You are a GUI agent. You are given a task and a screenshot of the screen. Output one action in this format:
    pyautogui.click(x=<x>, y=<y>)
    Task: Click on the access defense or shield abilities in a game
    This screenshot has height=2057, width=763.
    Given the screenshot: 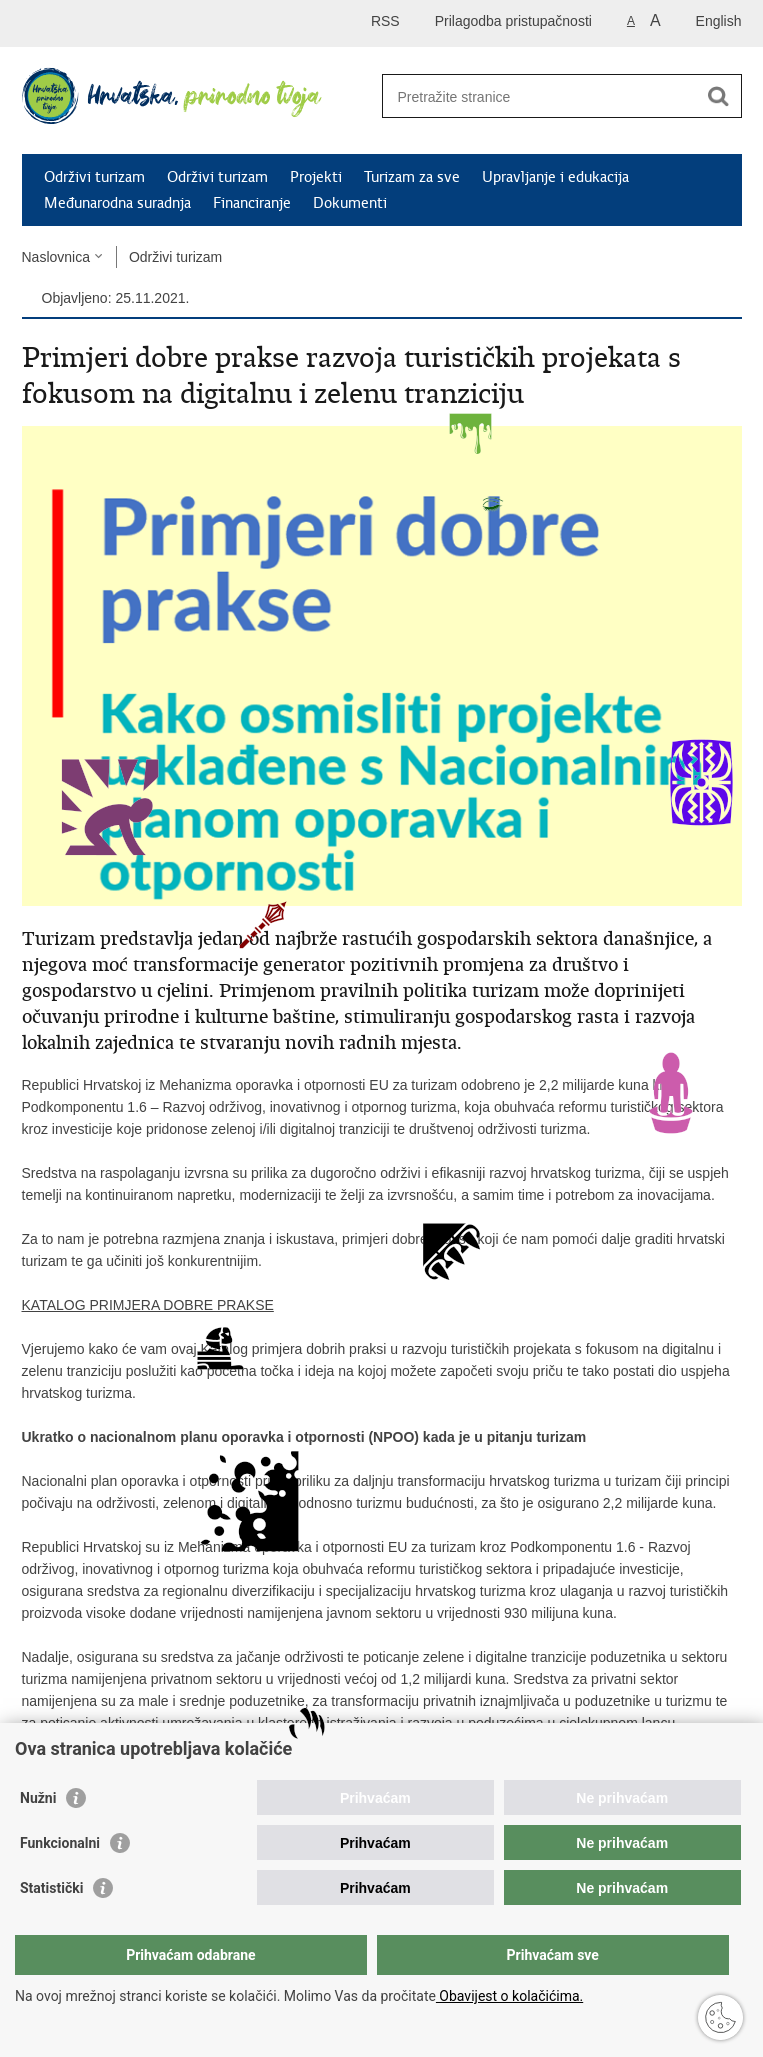 What is the action you would take?
    pyautogui.click(x=701, y=782)
    